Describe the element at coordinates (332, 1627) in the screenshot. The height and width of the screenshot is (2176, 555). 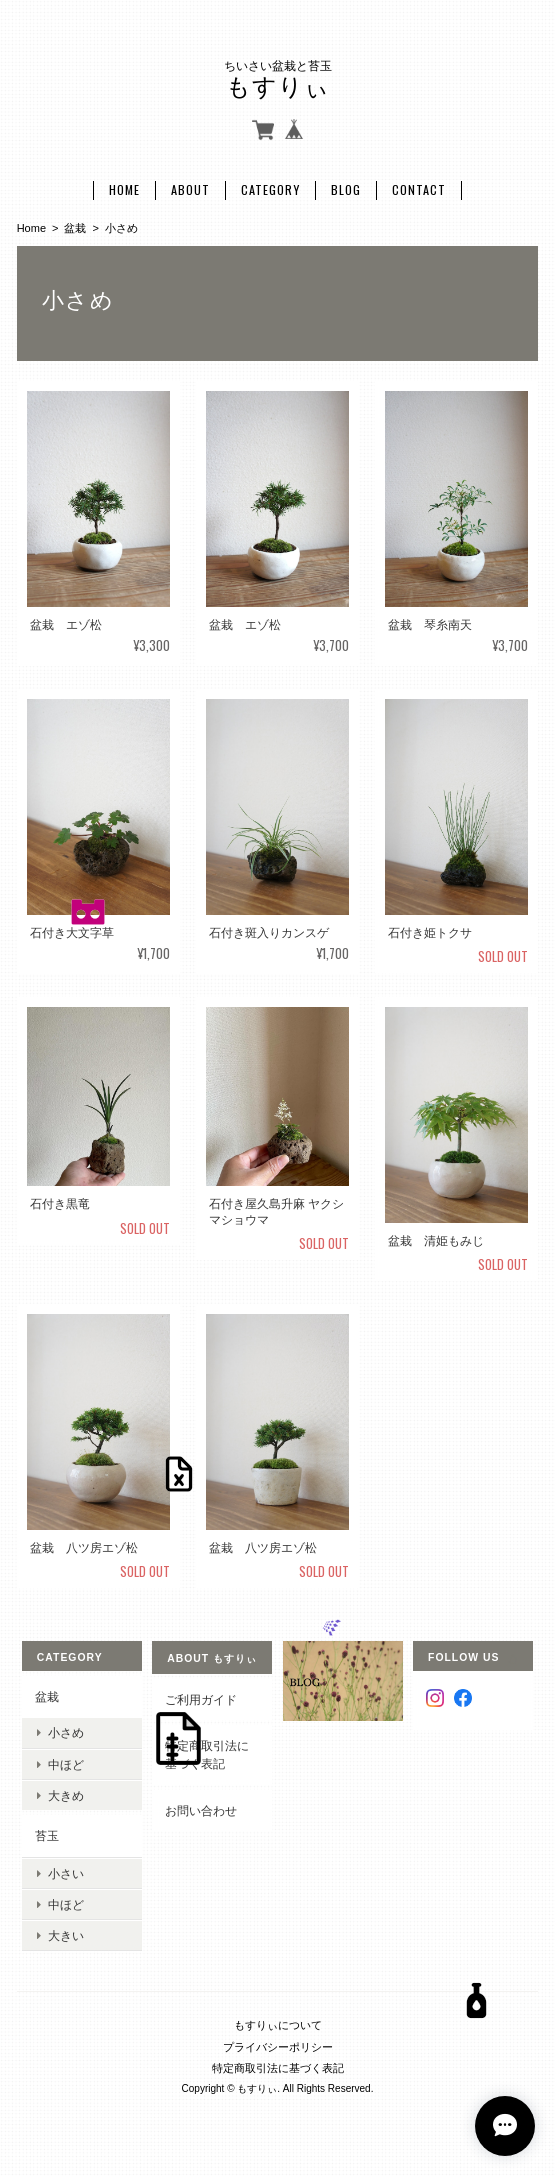
I see `schlix CMS brand logo` at that location.